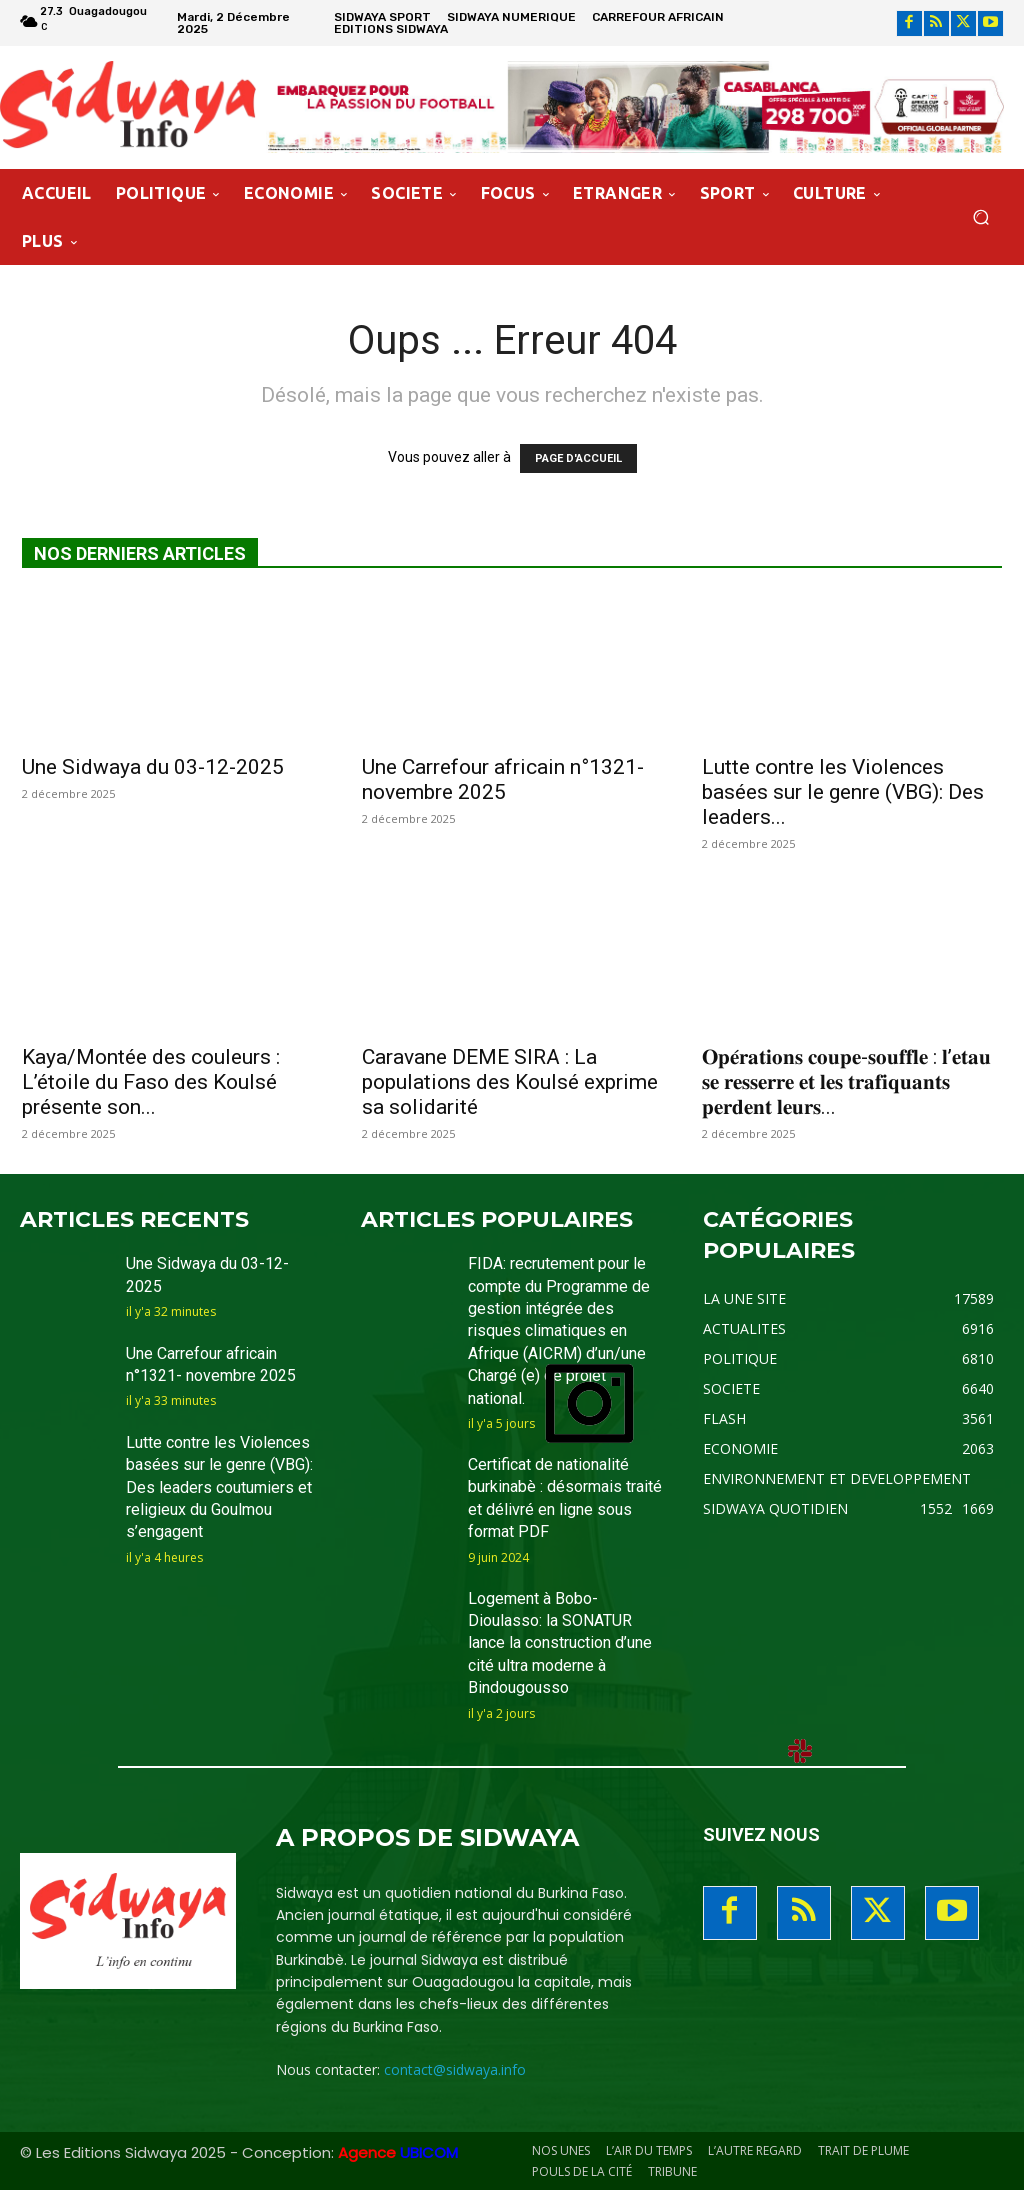 The image size is (1024, 2190). Describe the element at coordinates (800, 1751) in the screenshot. I see `open Slack messaging app` at that location.